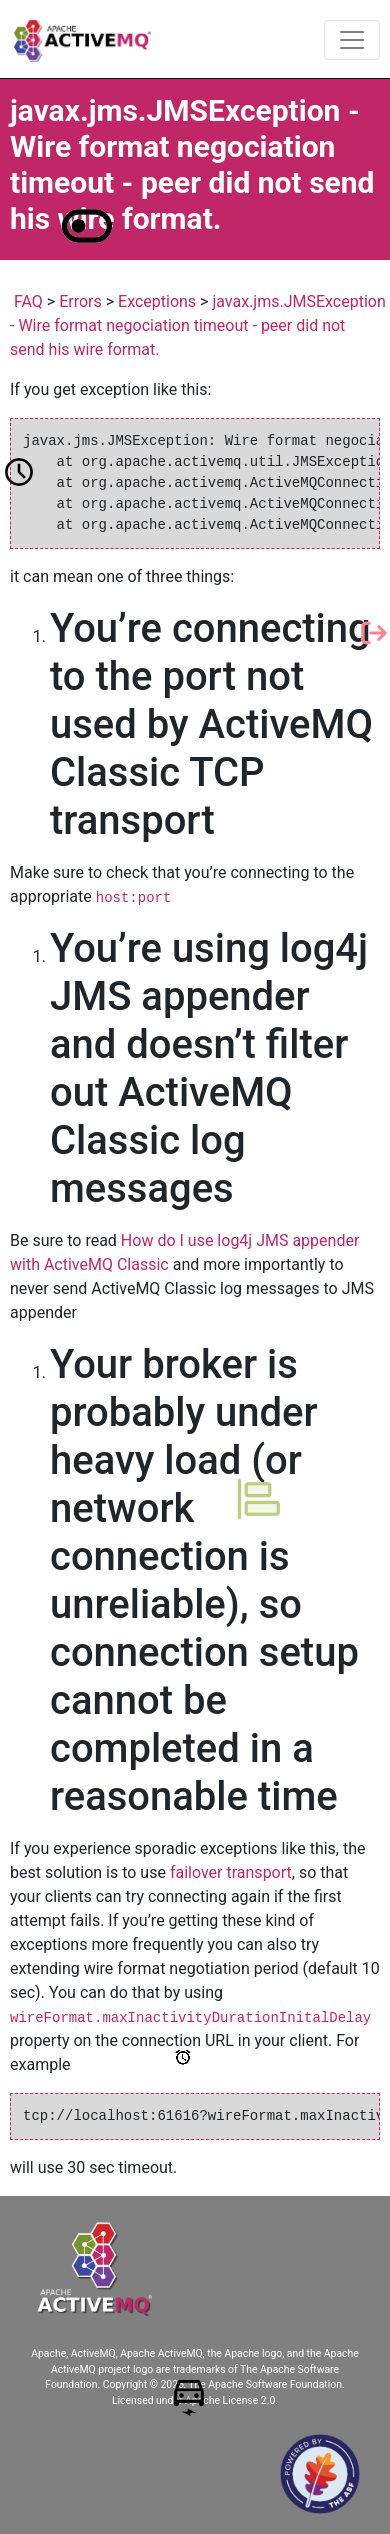 The width and height of the screenshot is (390, 2534). What do you see at coordinates (87, 226) in the screenshot?
I see `toggle a setting off` at bounding box center [87, 226].